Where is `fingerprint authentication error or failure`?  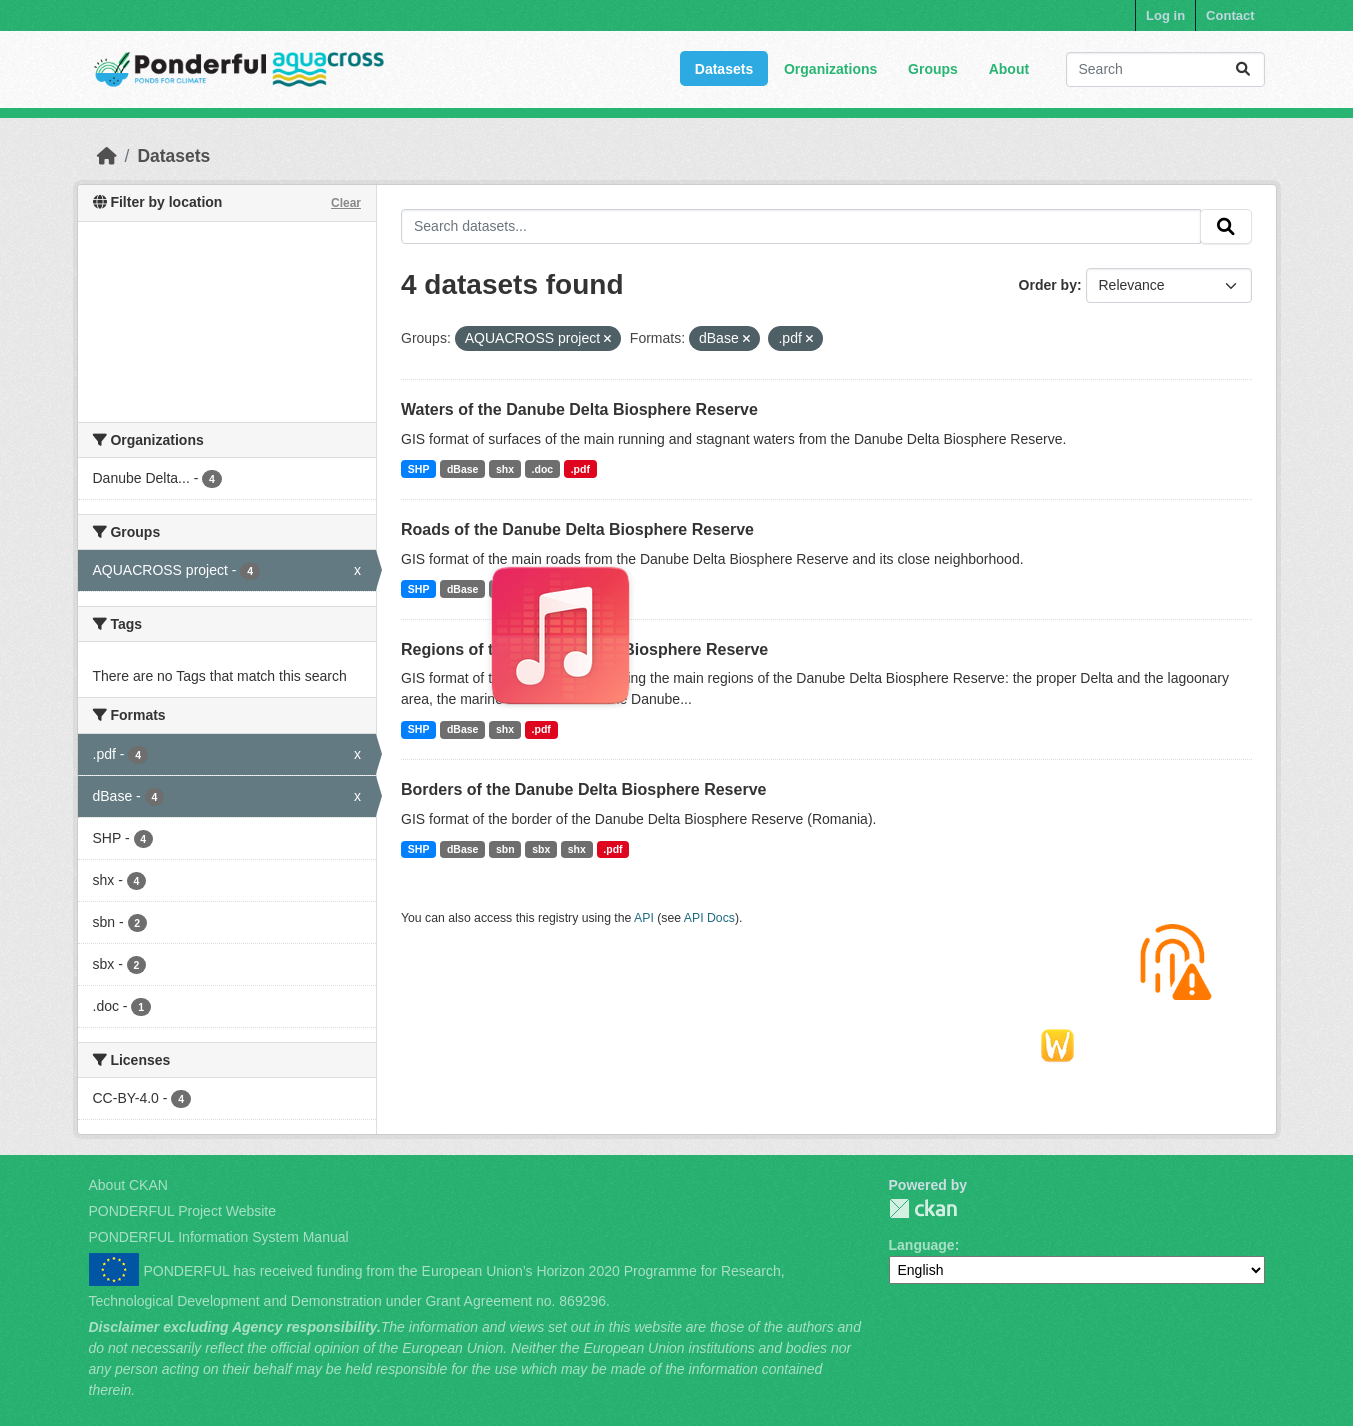
fingerprint authentication error or failure is located at coordinates (1176, 962).